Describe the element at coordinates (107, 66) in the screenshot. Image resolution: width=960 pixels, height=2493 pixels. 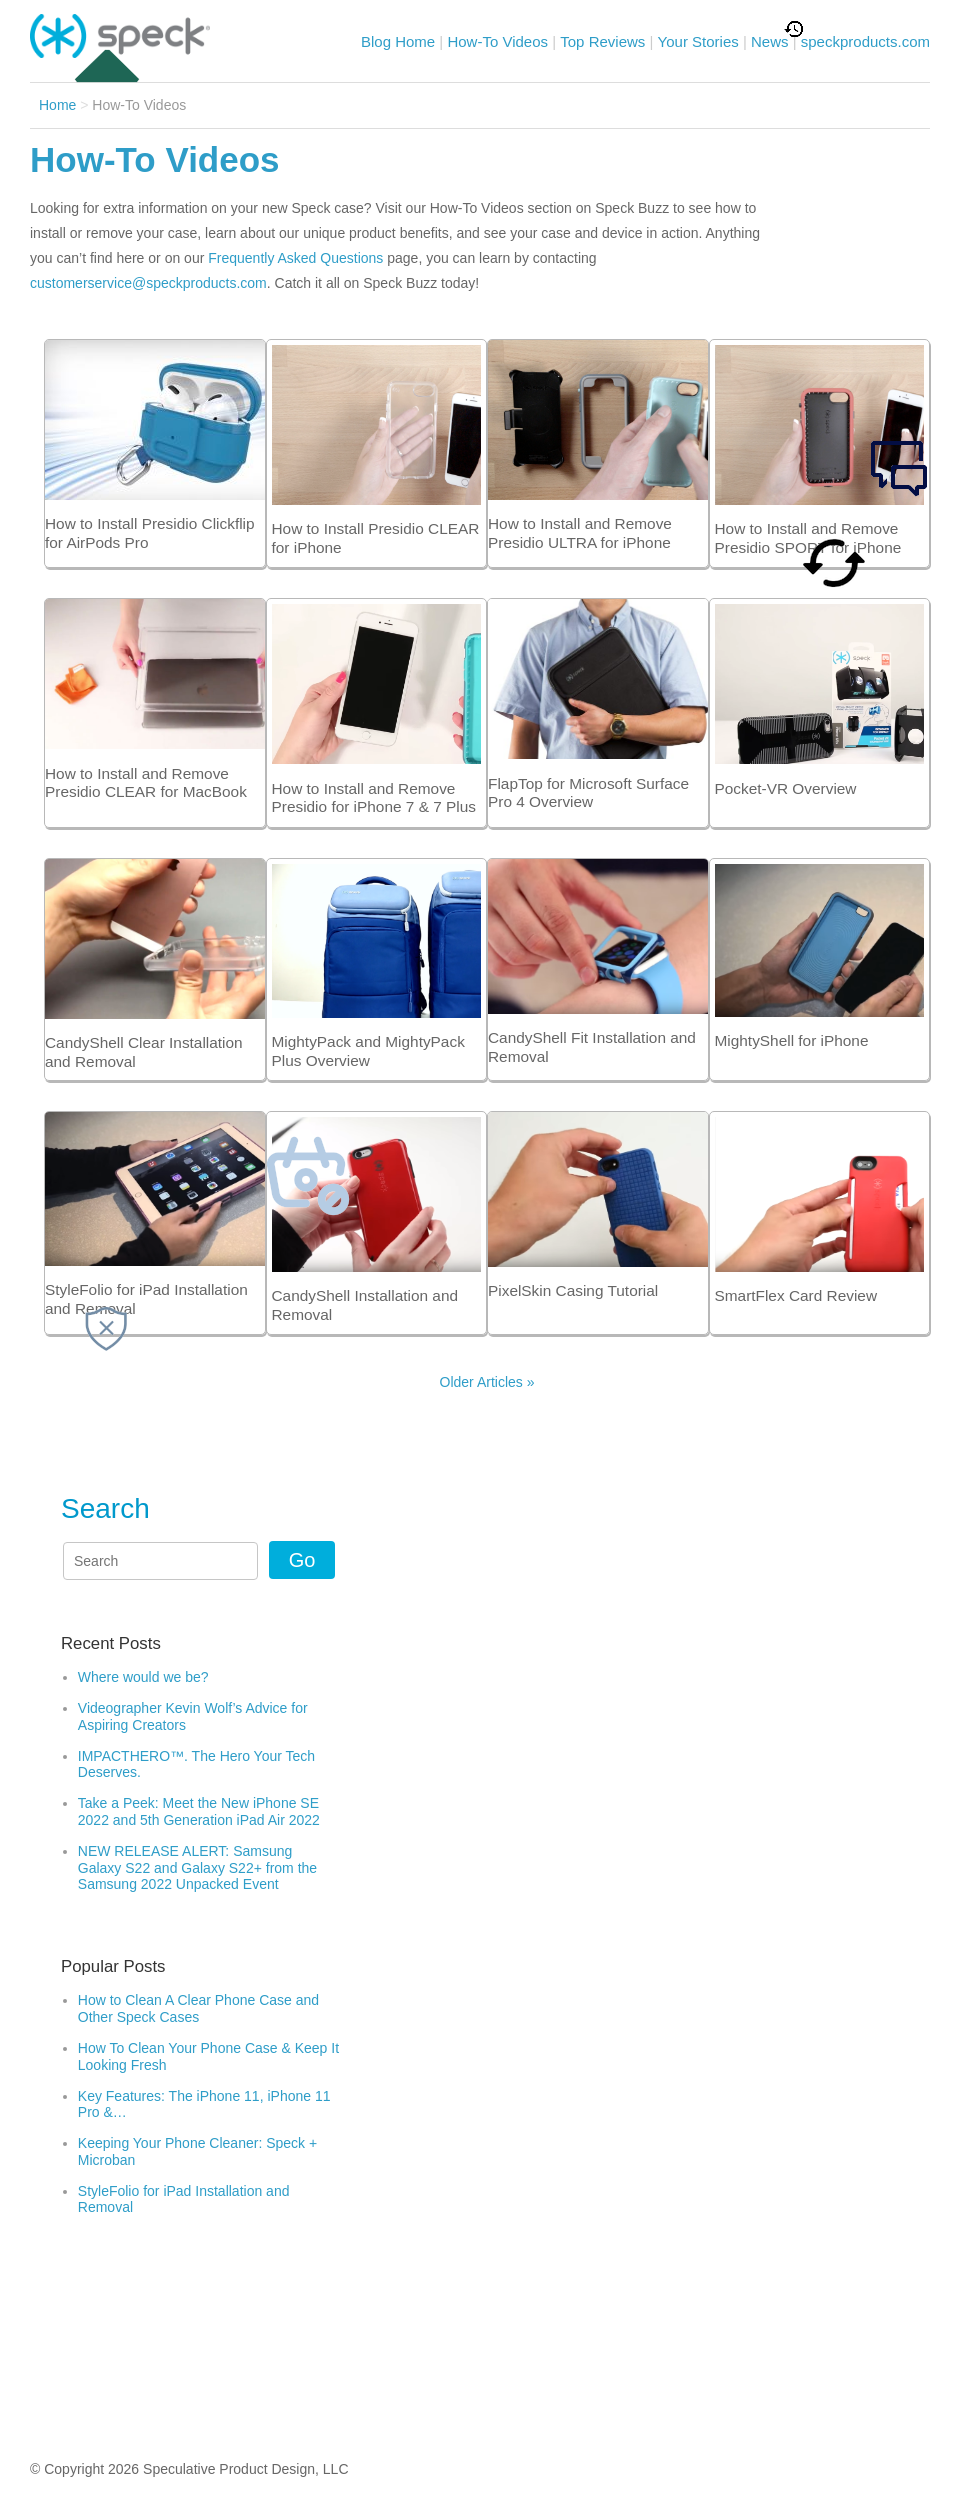
I see `collapse an expanded section or panel` at that location.